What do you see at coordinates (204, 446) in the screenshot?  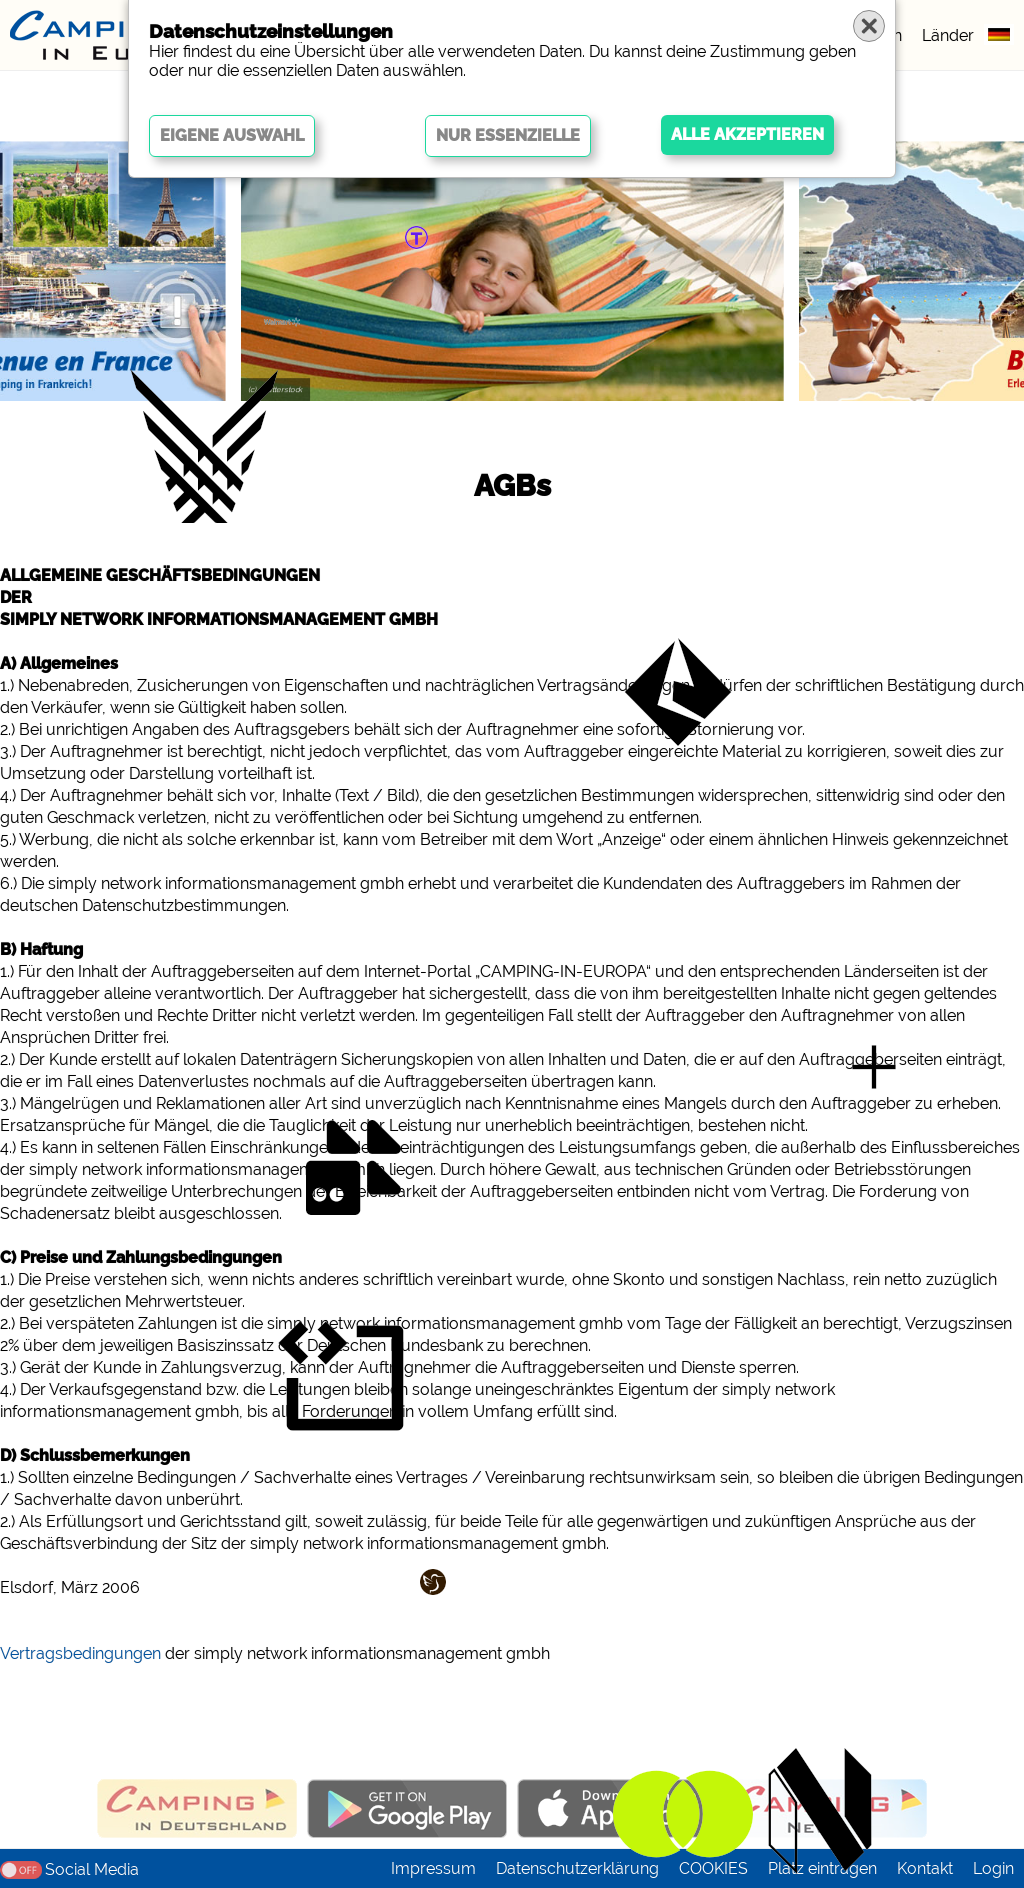 I see `the game awards official logo` at bounding box center [204, 446].